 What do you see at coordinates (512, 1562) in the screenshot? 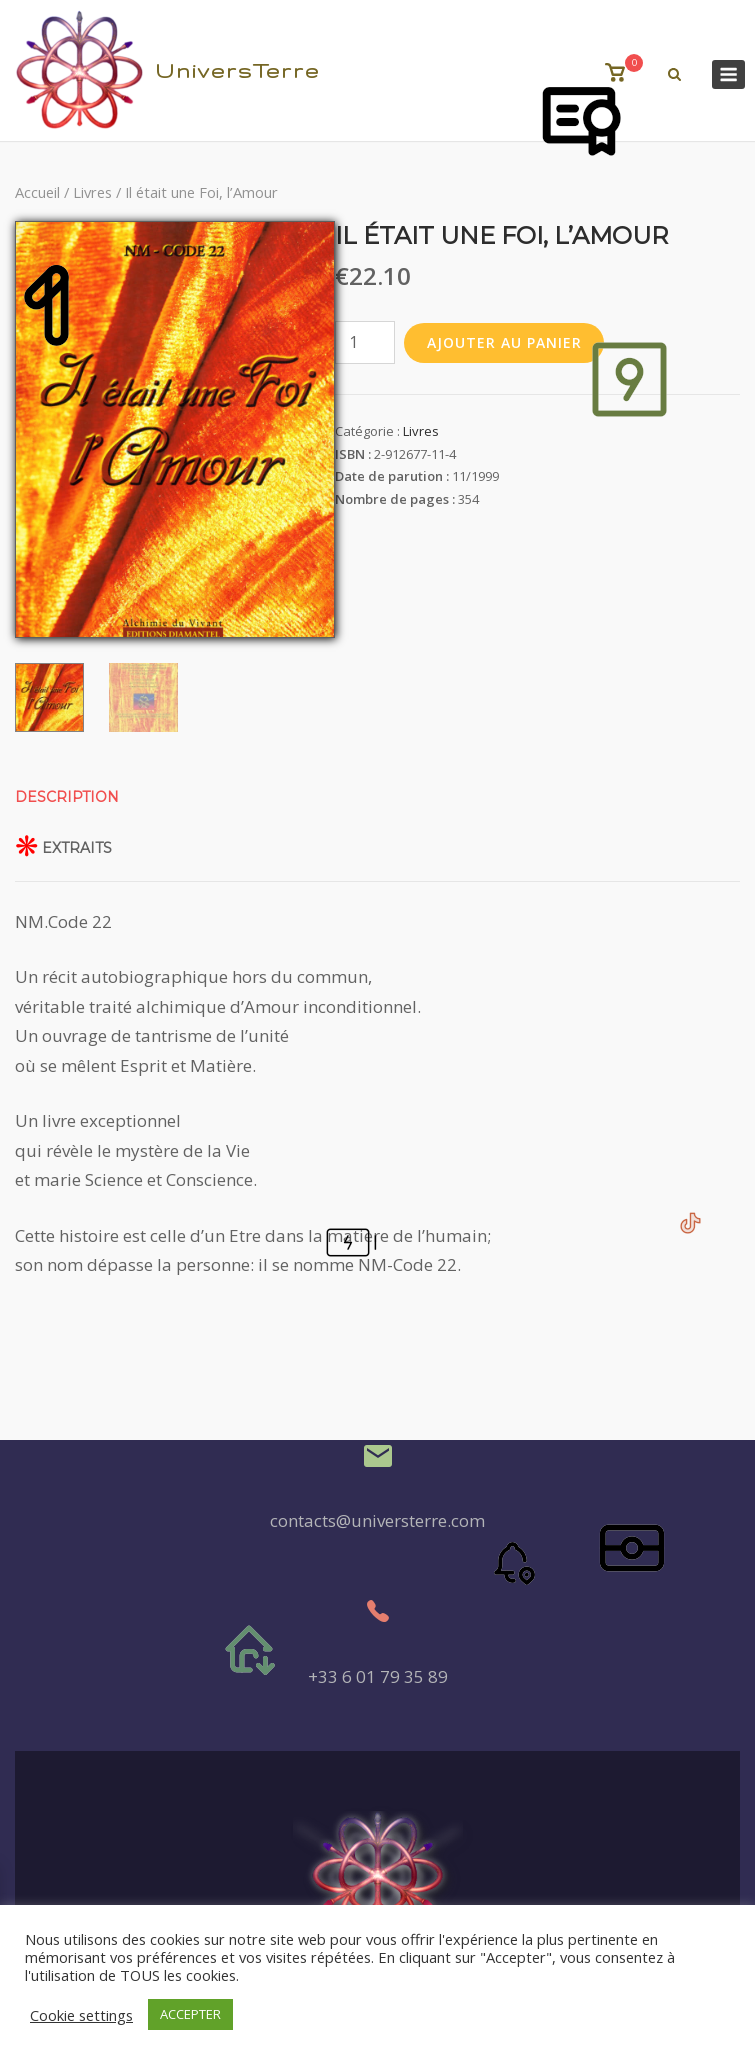
I see `pin a notification to keep it visible` at bounding box center [512, 1562].